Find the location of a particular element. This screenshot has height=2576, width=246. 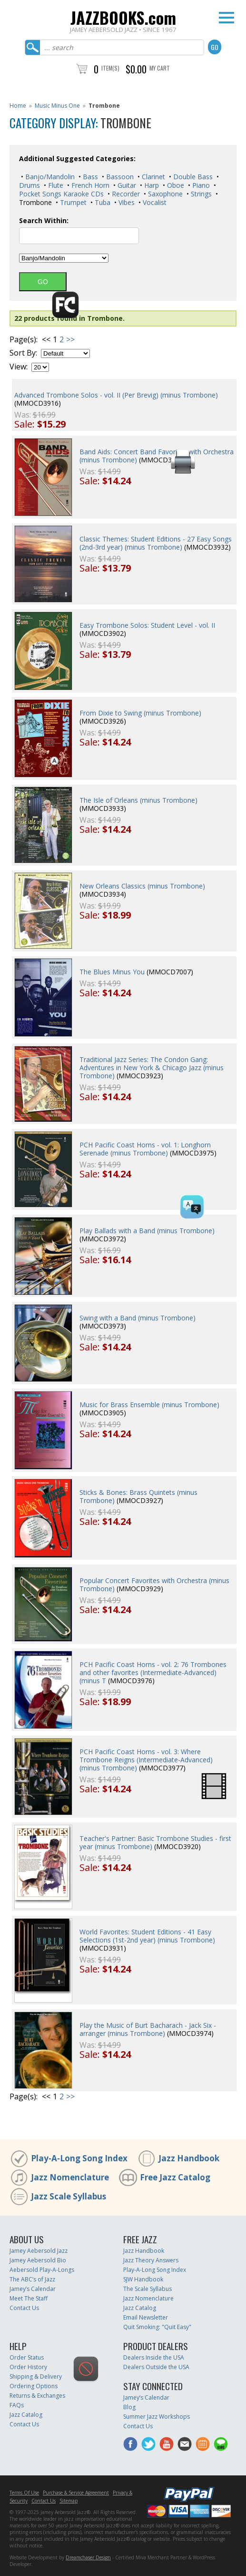

access your movies folder in the sidebar is located at coordinates (214, 1786).